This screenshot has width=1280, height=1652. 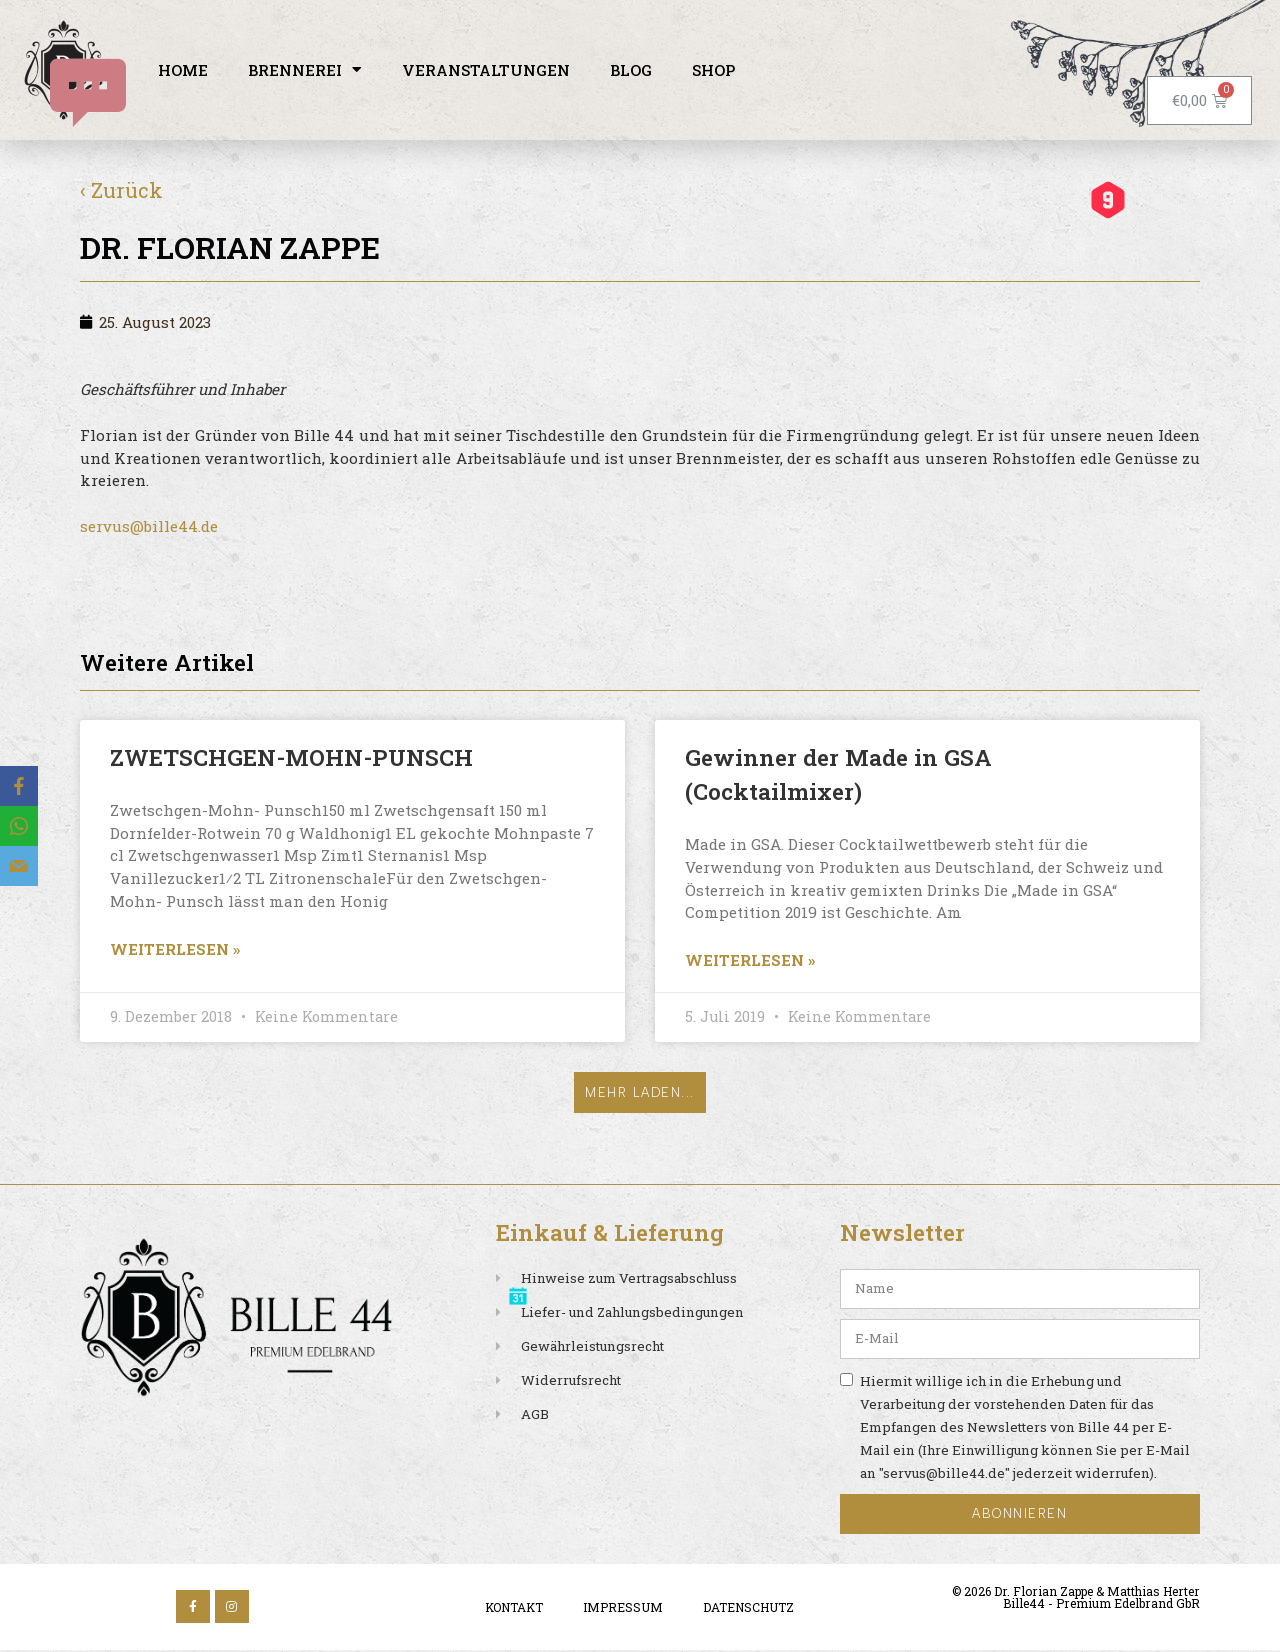 I want to click on indicates step 9 in a multi-step process, so click(x=1108, y=200).